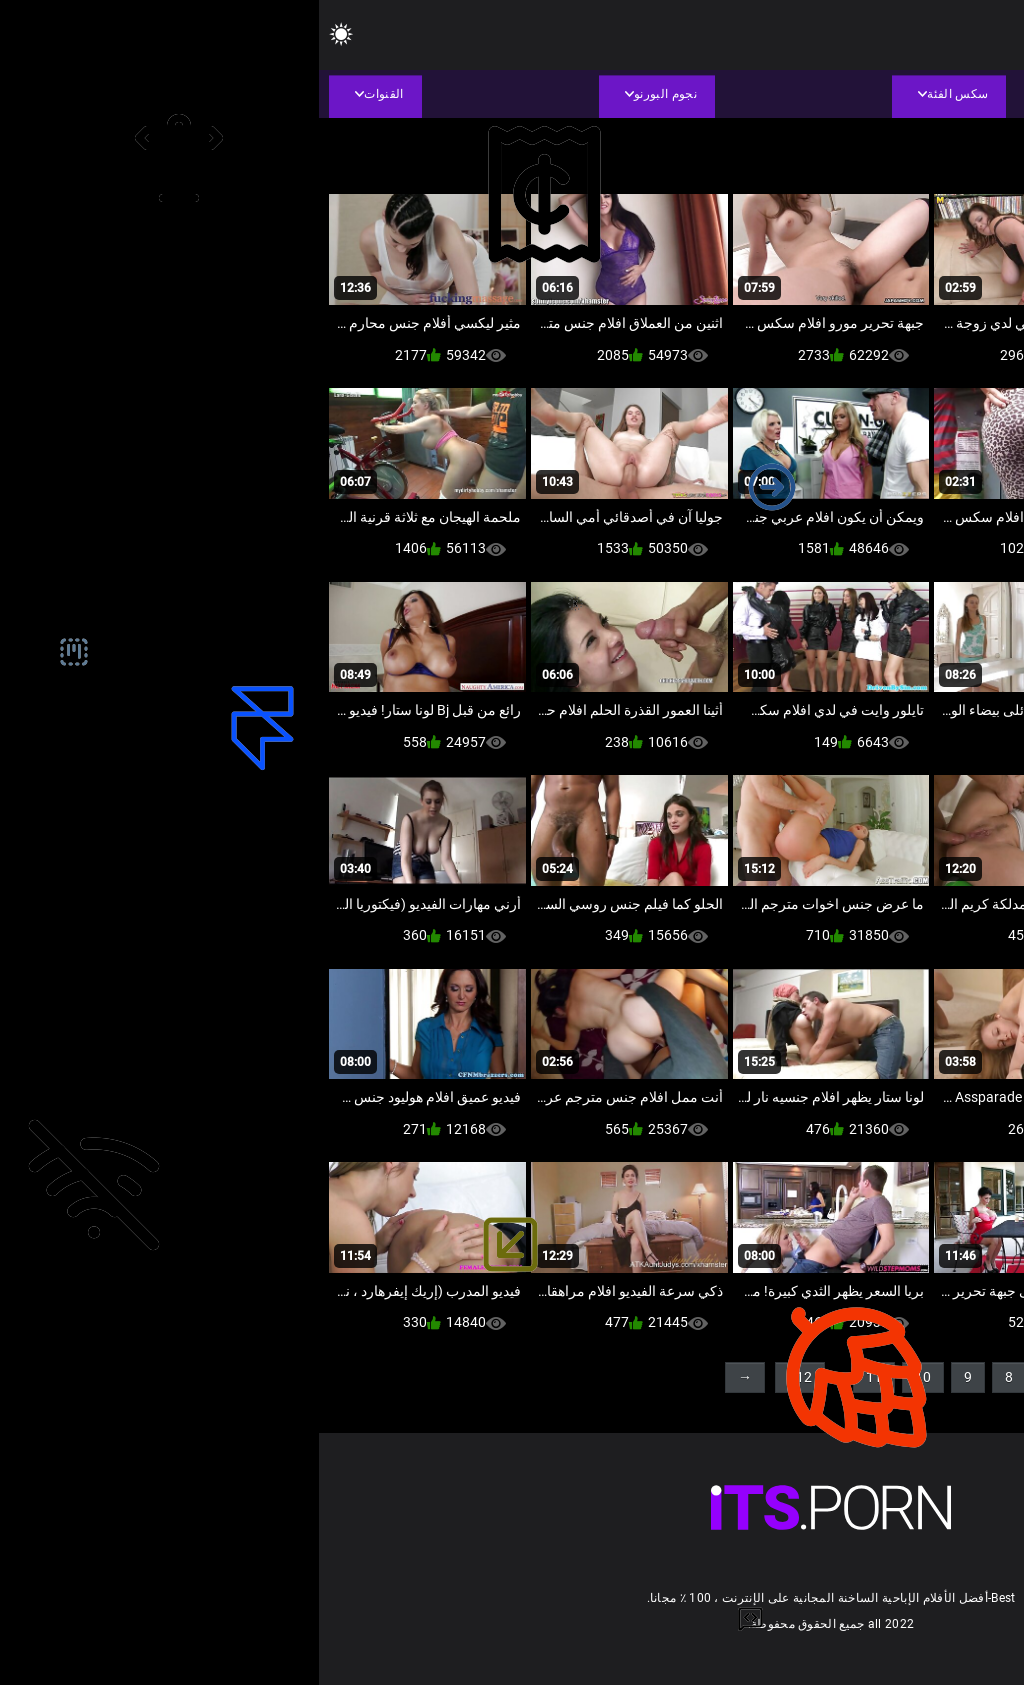 Image resolution: width=1024 pixels, height=1685 pixels. What do you see at coordinates (856, 1377) in the screenshot?
I see `browse or filter craft beer options` at bounding box center [856, 1377].